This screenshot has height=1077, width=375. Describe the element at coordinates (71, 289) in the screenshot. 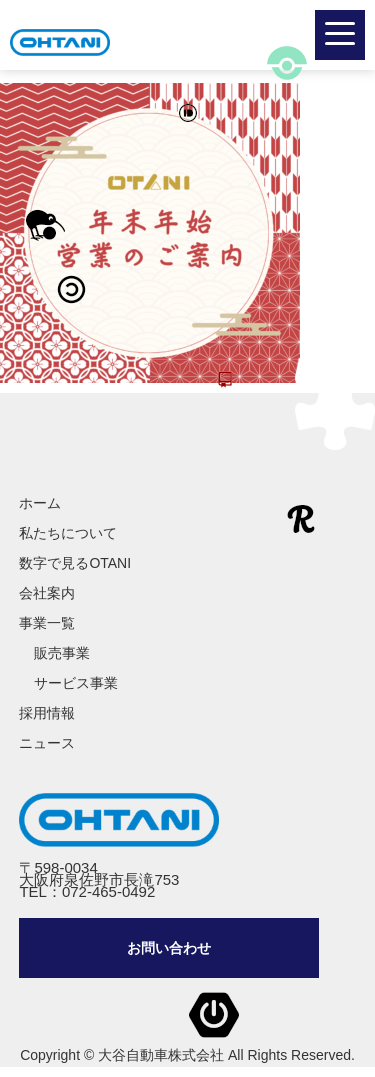

I see `indicates copyleft licensing for content or software` at that location.